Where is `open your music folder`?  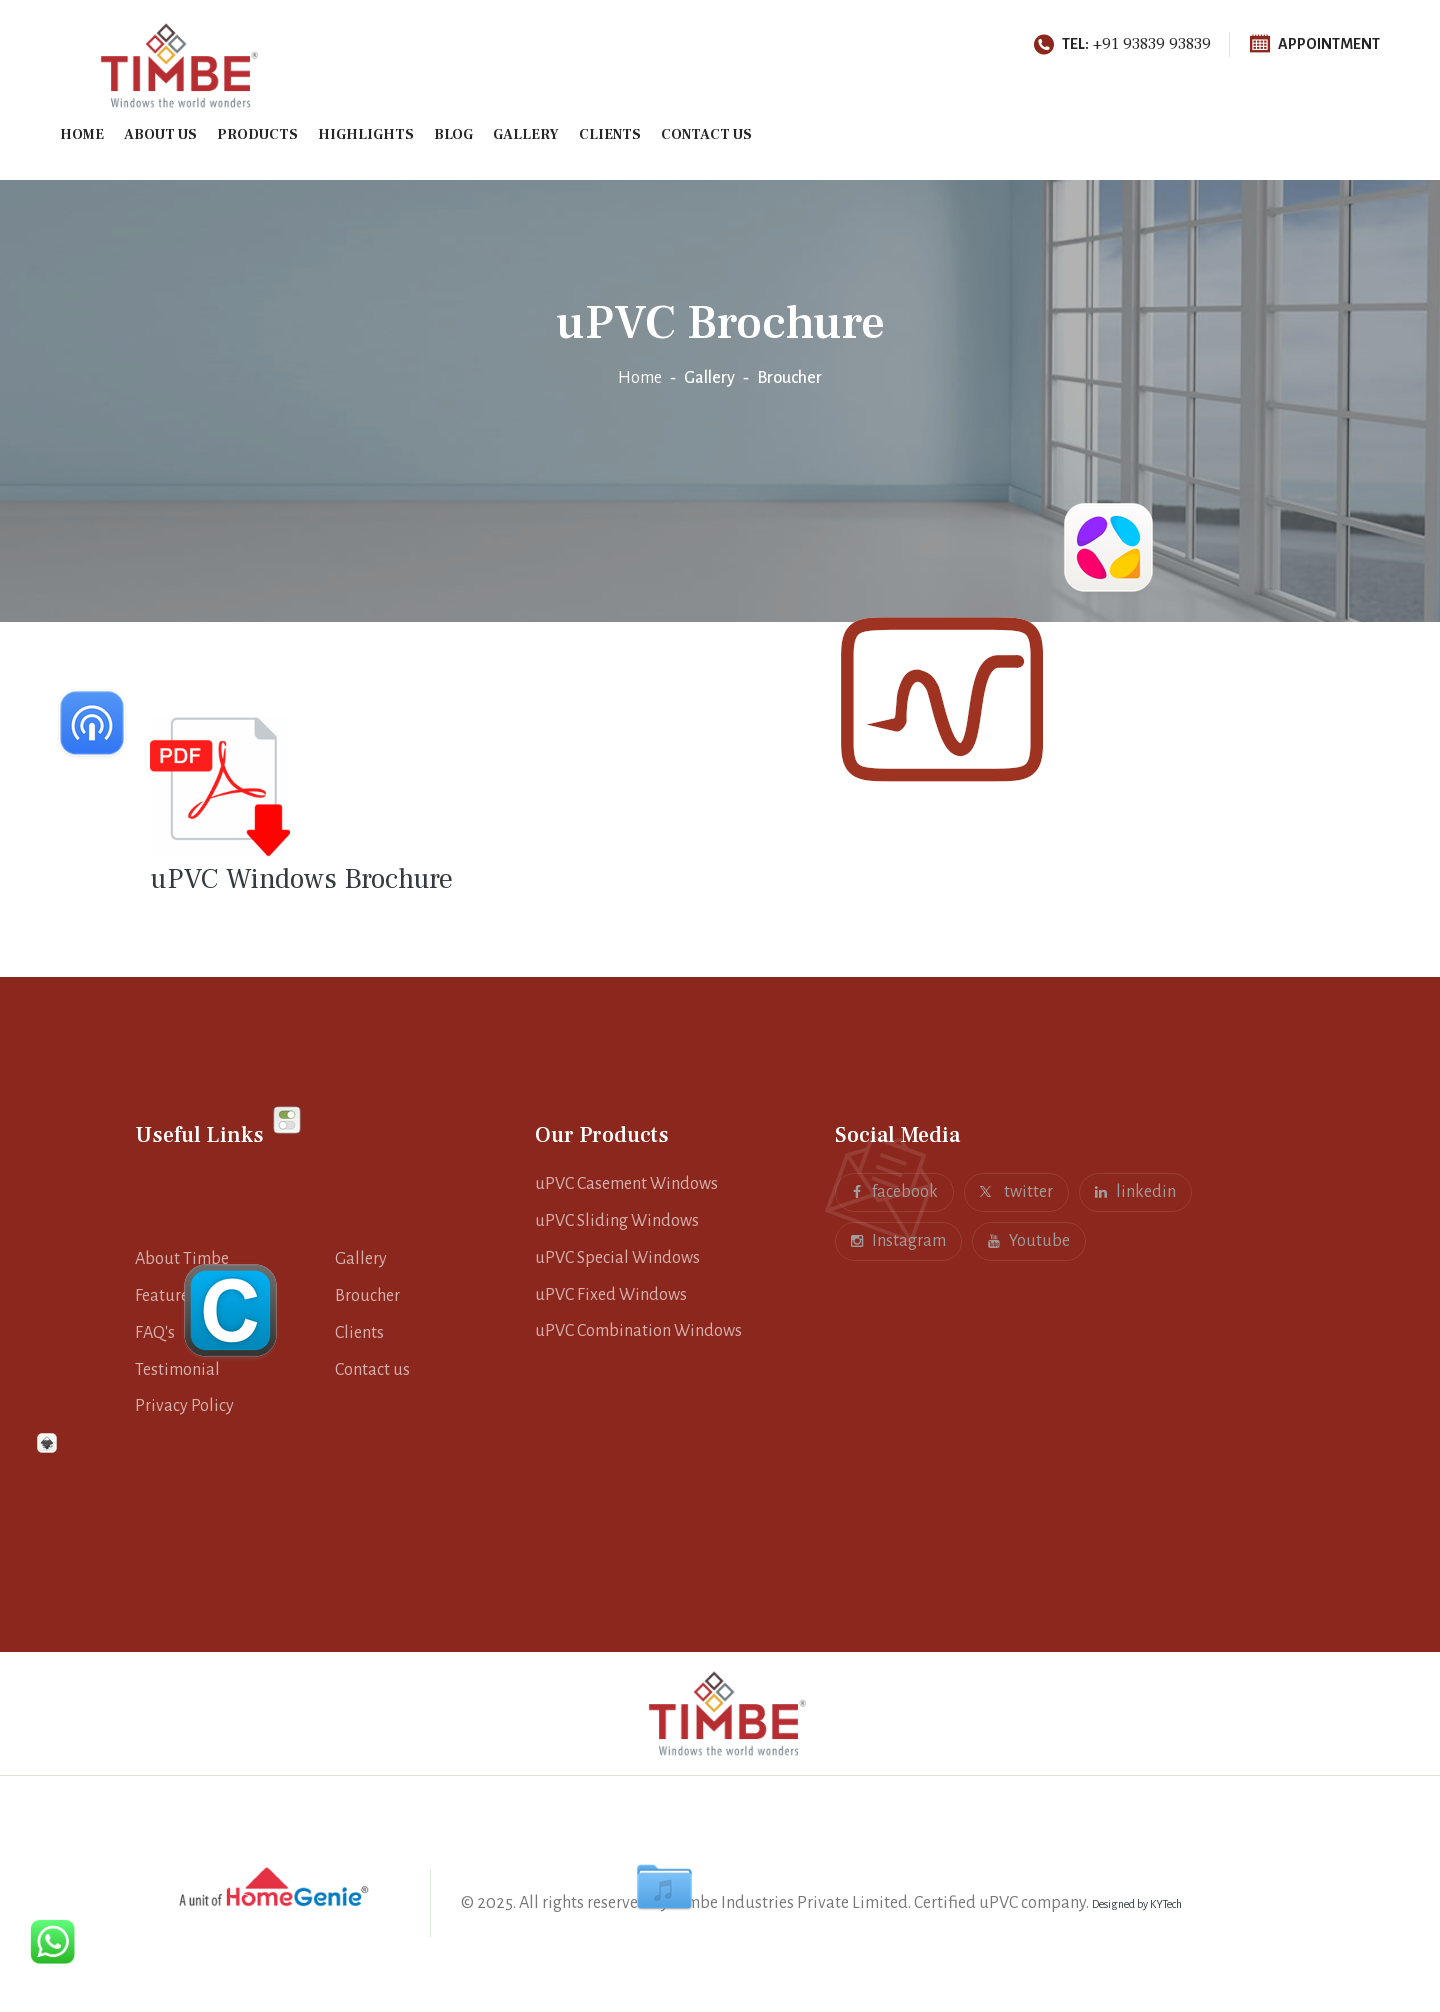 open your music folder is located at coordinates (664, 1886).